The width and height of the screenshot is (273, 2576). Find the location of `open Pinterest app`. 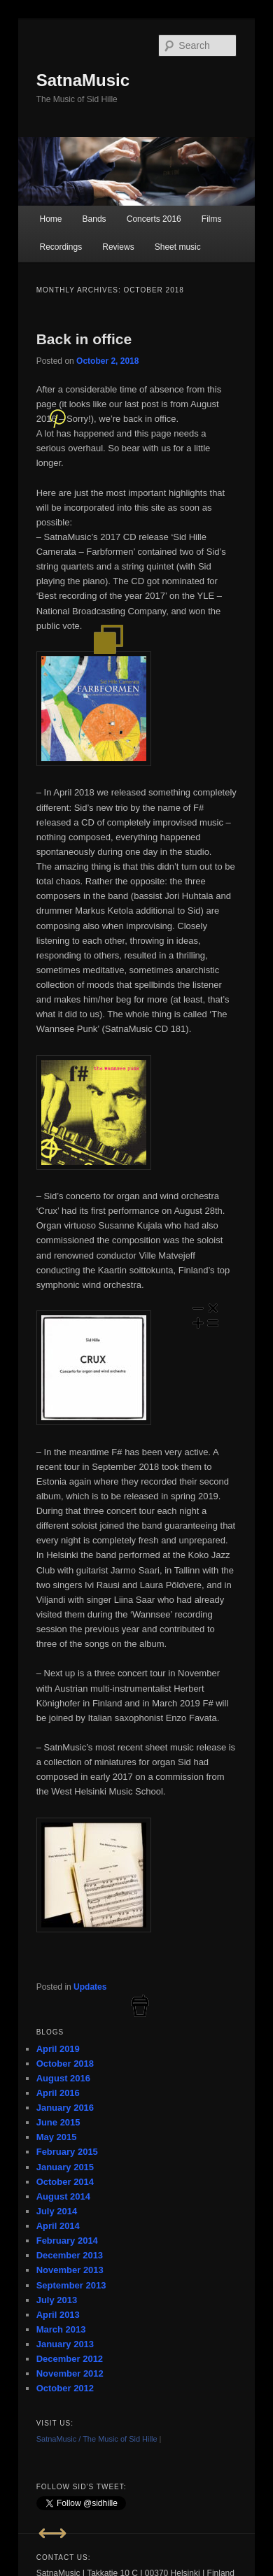

open Pinterest app is located at coordinates (57, 418).